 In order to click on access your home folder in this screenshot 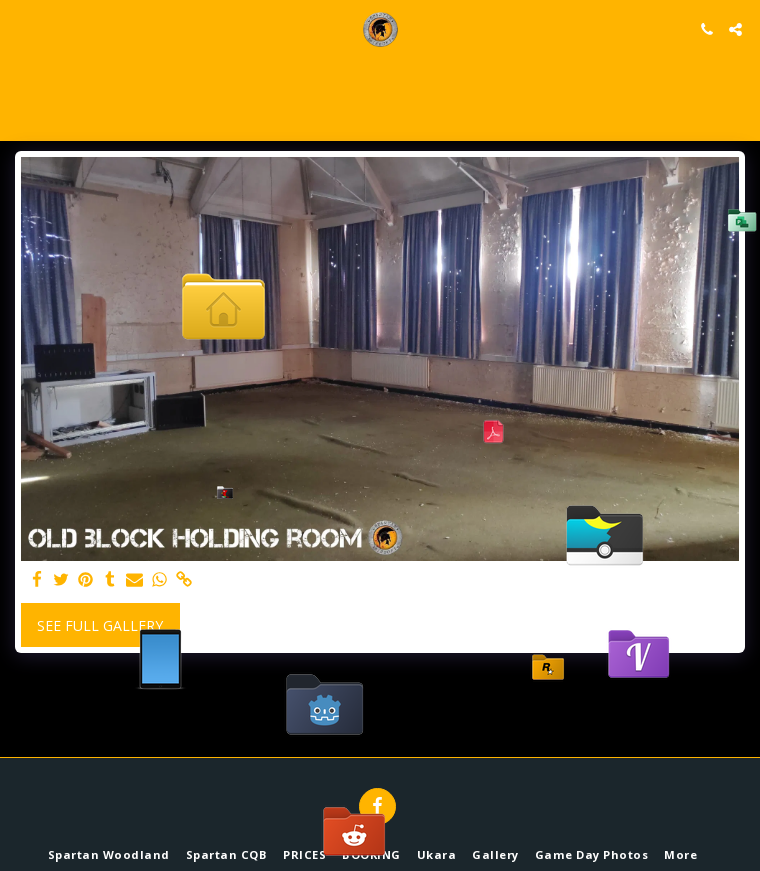, I will do `click(223, 306)`.